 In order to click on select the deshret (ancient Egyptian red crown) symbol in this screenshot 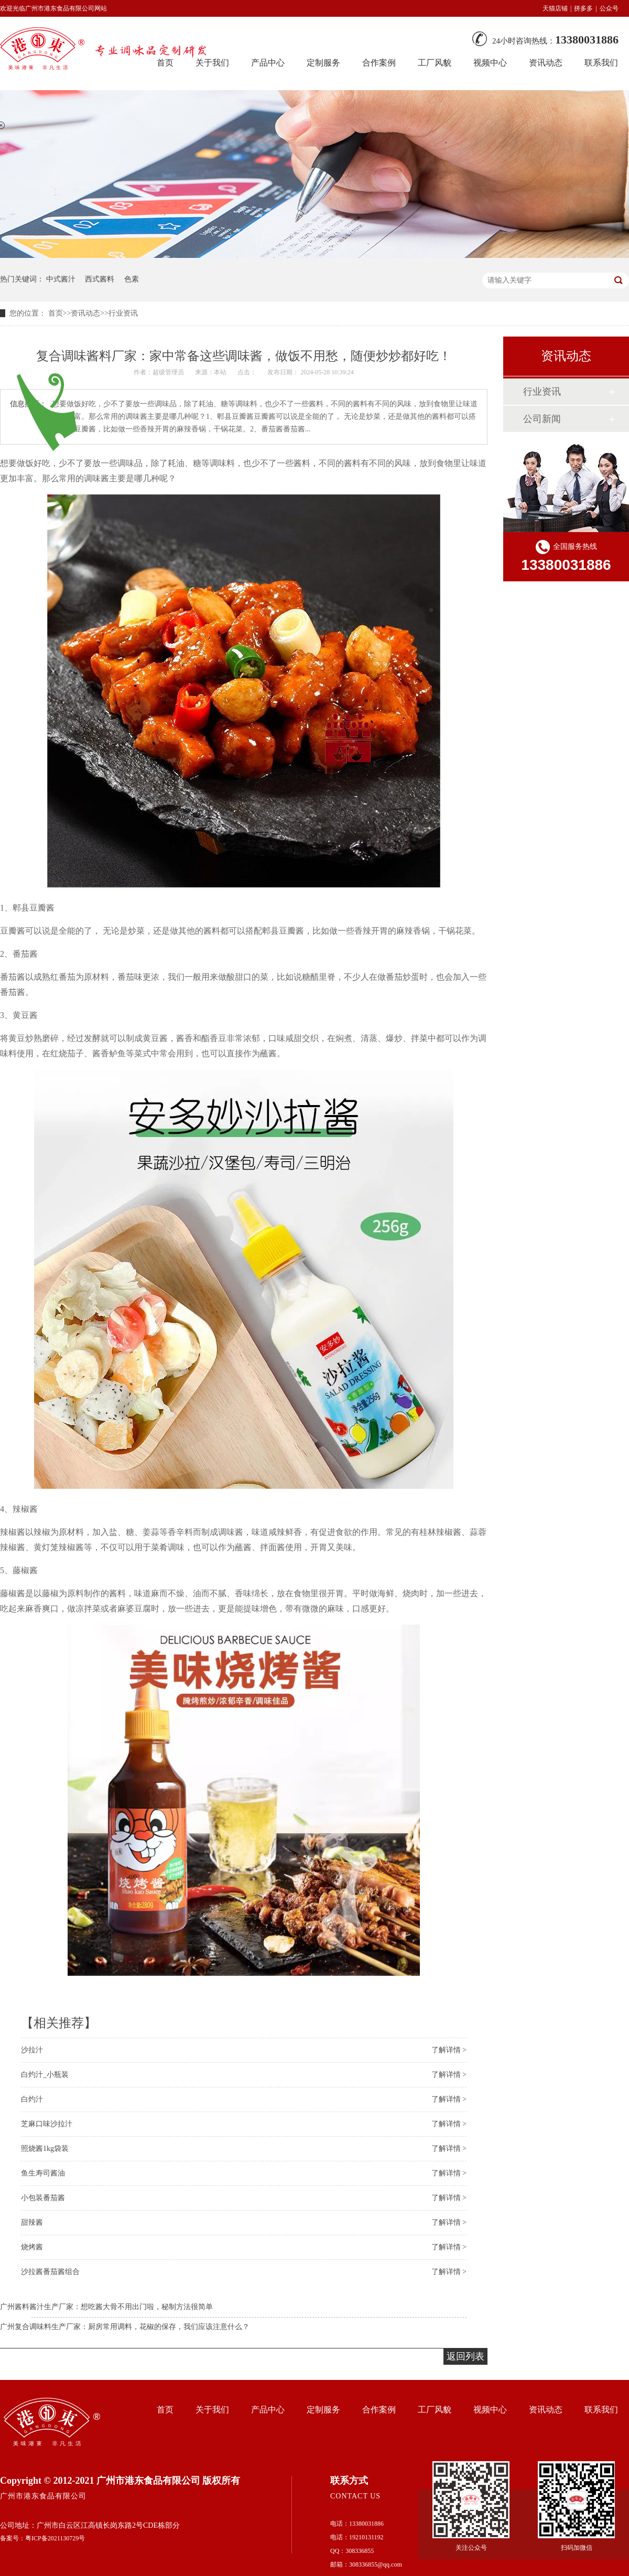, I will do `click(47, 412)`.